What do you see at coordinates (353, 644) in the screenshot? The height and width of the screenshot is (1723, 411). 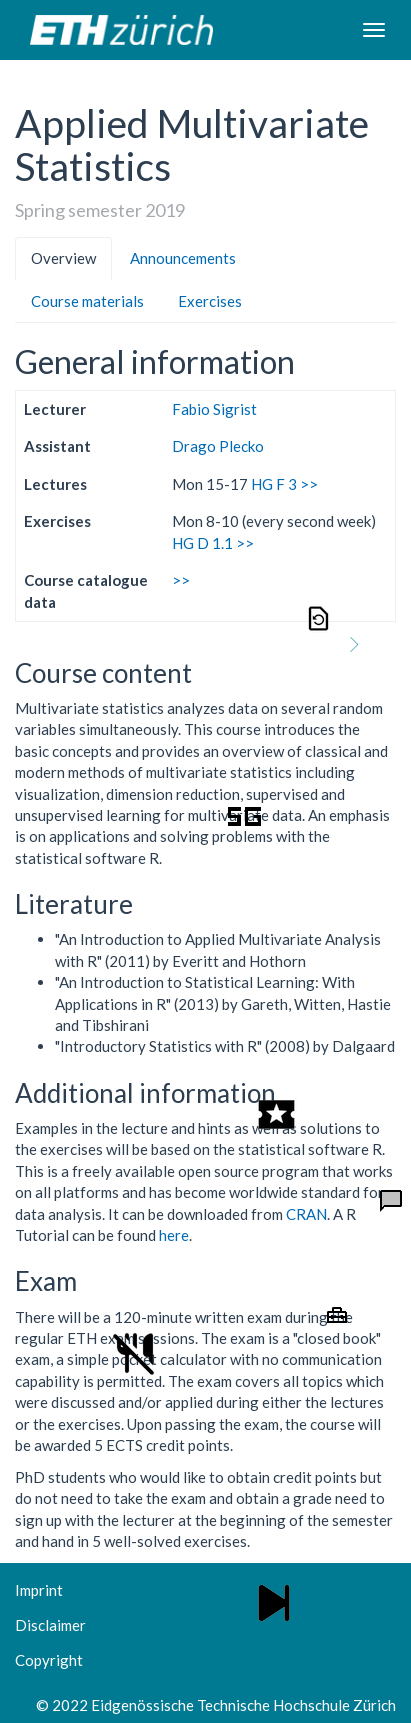 I see `navigate to the next item or page` at bounding box center [353, 644].